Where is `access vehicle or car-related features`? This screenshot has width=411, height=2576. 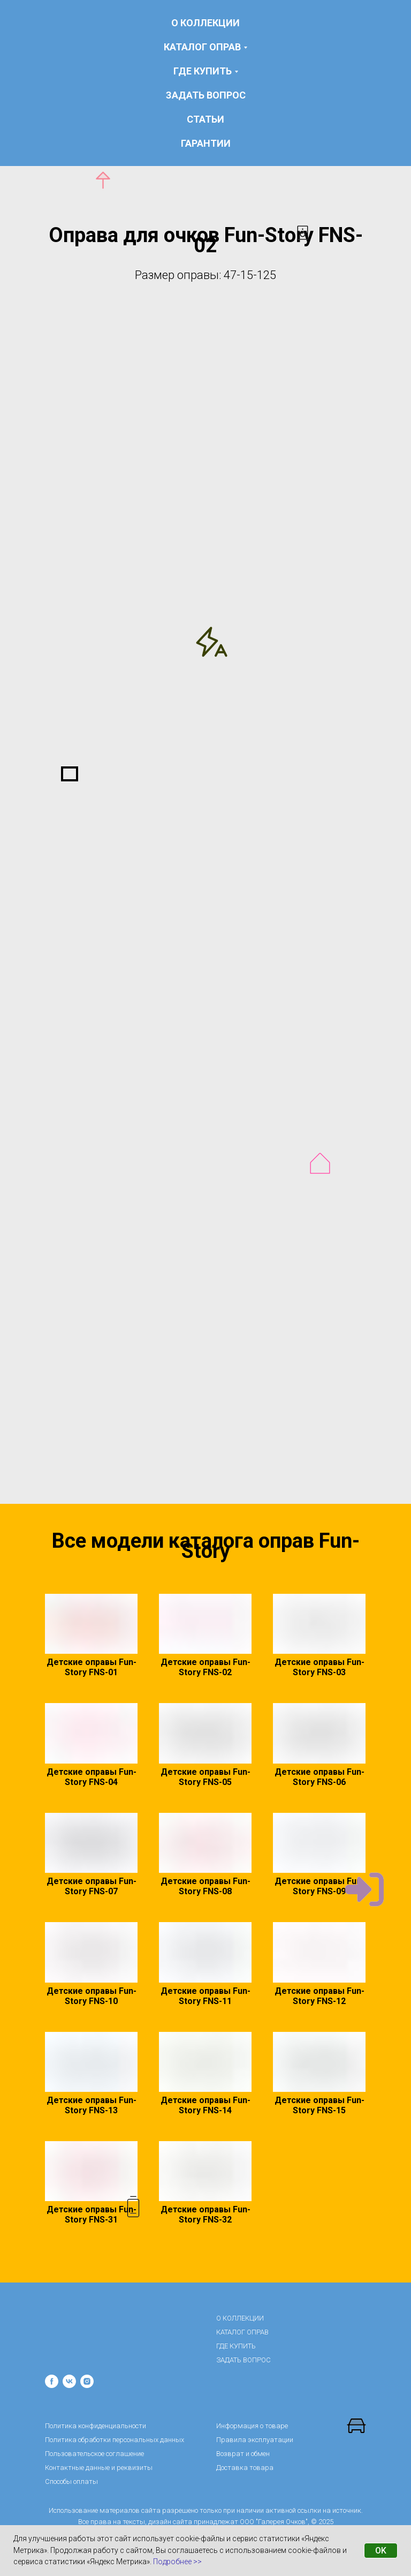 access vehicle or car-related features is located at coordinates (356, 2426).